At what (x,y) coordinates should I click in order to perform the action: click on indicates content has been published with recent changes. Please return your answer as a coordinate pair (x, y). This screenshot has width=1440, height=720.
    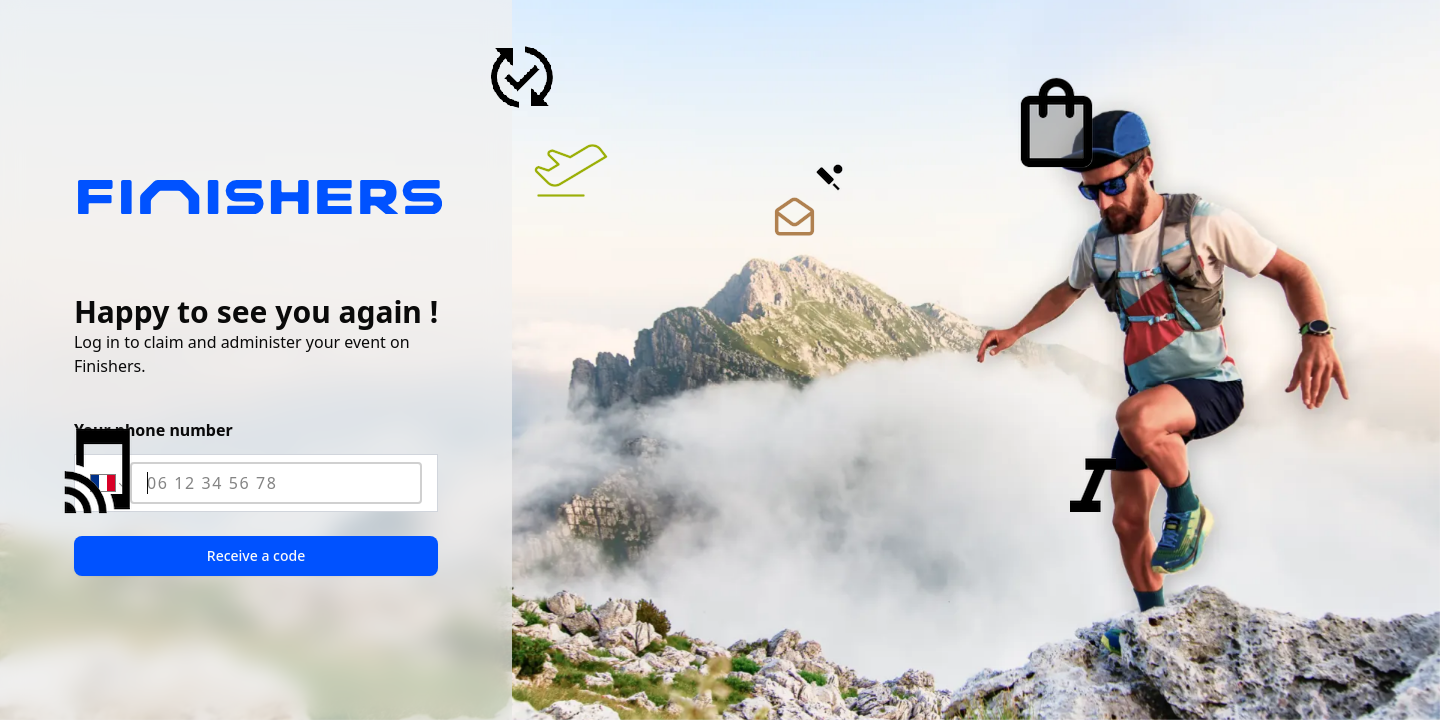
    Looking at the image, I should click on (522, 77).